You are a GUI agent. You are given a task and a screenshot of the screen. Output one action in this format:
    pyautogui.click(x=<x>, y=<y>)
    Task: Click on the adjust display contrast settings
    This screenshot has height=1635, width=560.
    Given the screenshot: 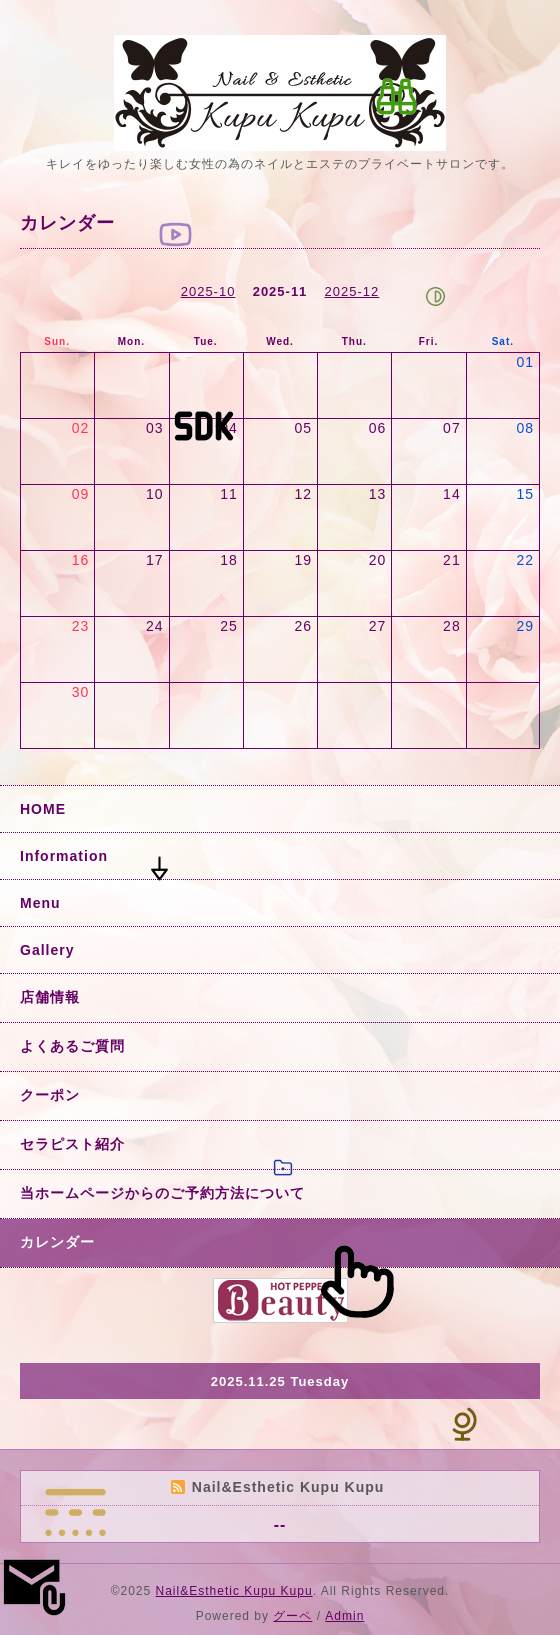 What is the action you would take?
    pyautogui.click(x=435, y=296)
    